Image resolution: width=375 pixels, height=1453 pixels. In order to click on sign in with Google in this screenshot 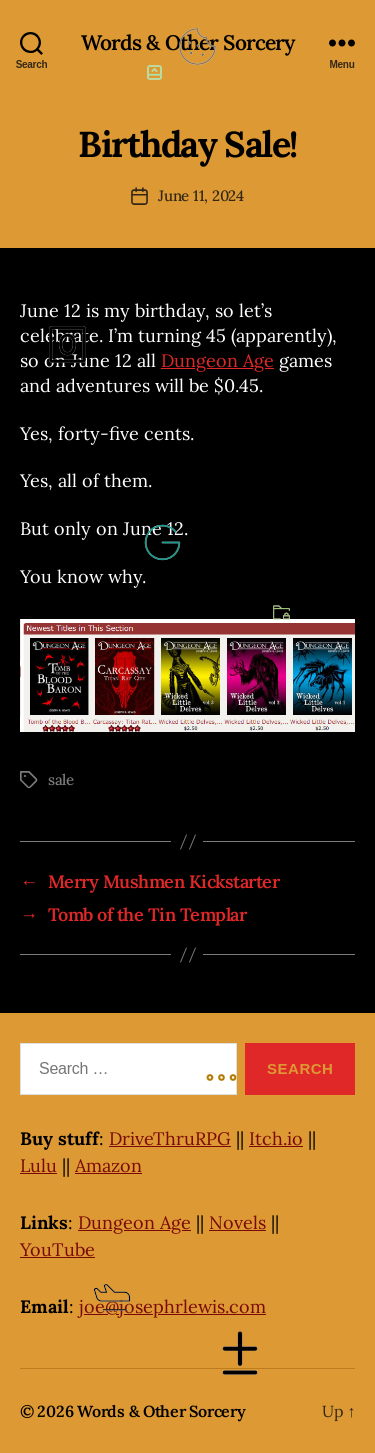, I will do `click(162, 542)`.